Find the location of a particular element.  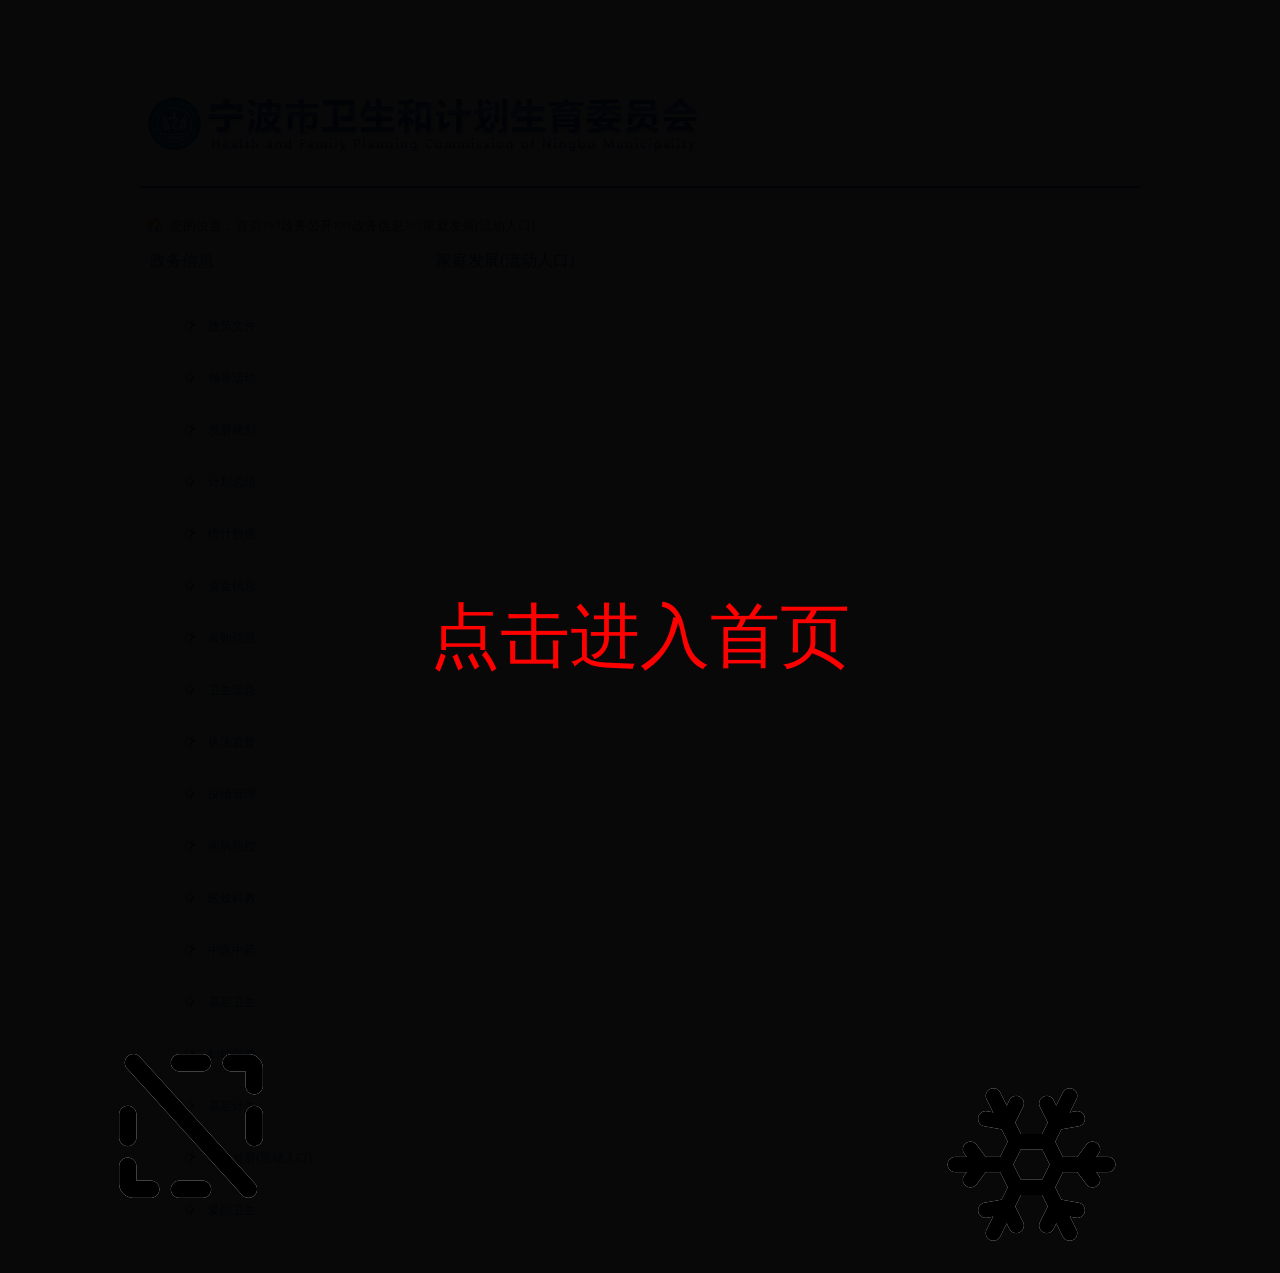

activate cooling or air conditioning mode is located at coordinates (1031, 1164).